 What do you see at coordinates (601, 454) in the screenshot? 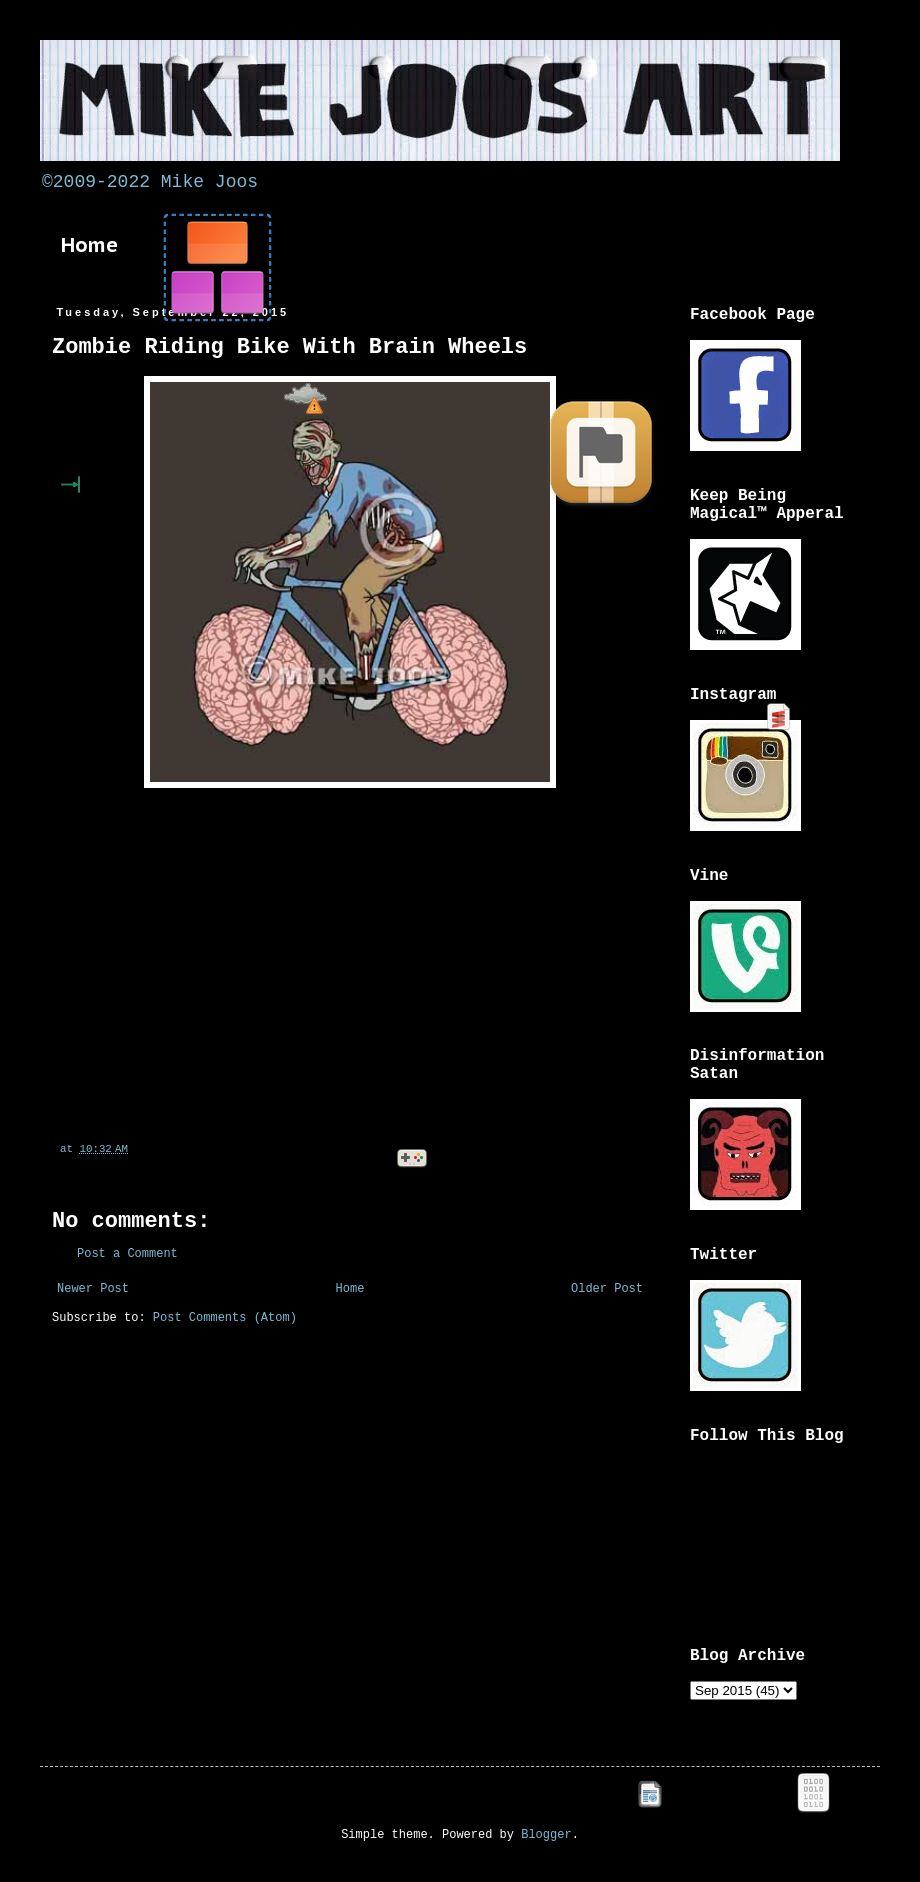
I see `a language or localization resource file` at bounding box center [601, 454].